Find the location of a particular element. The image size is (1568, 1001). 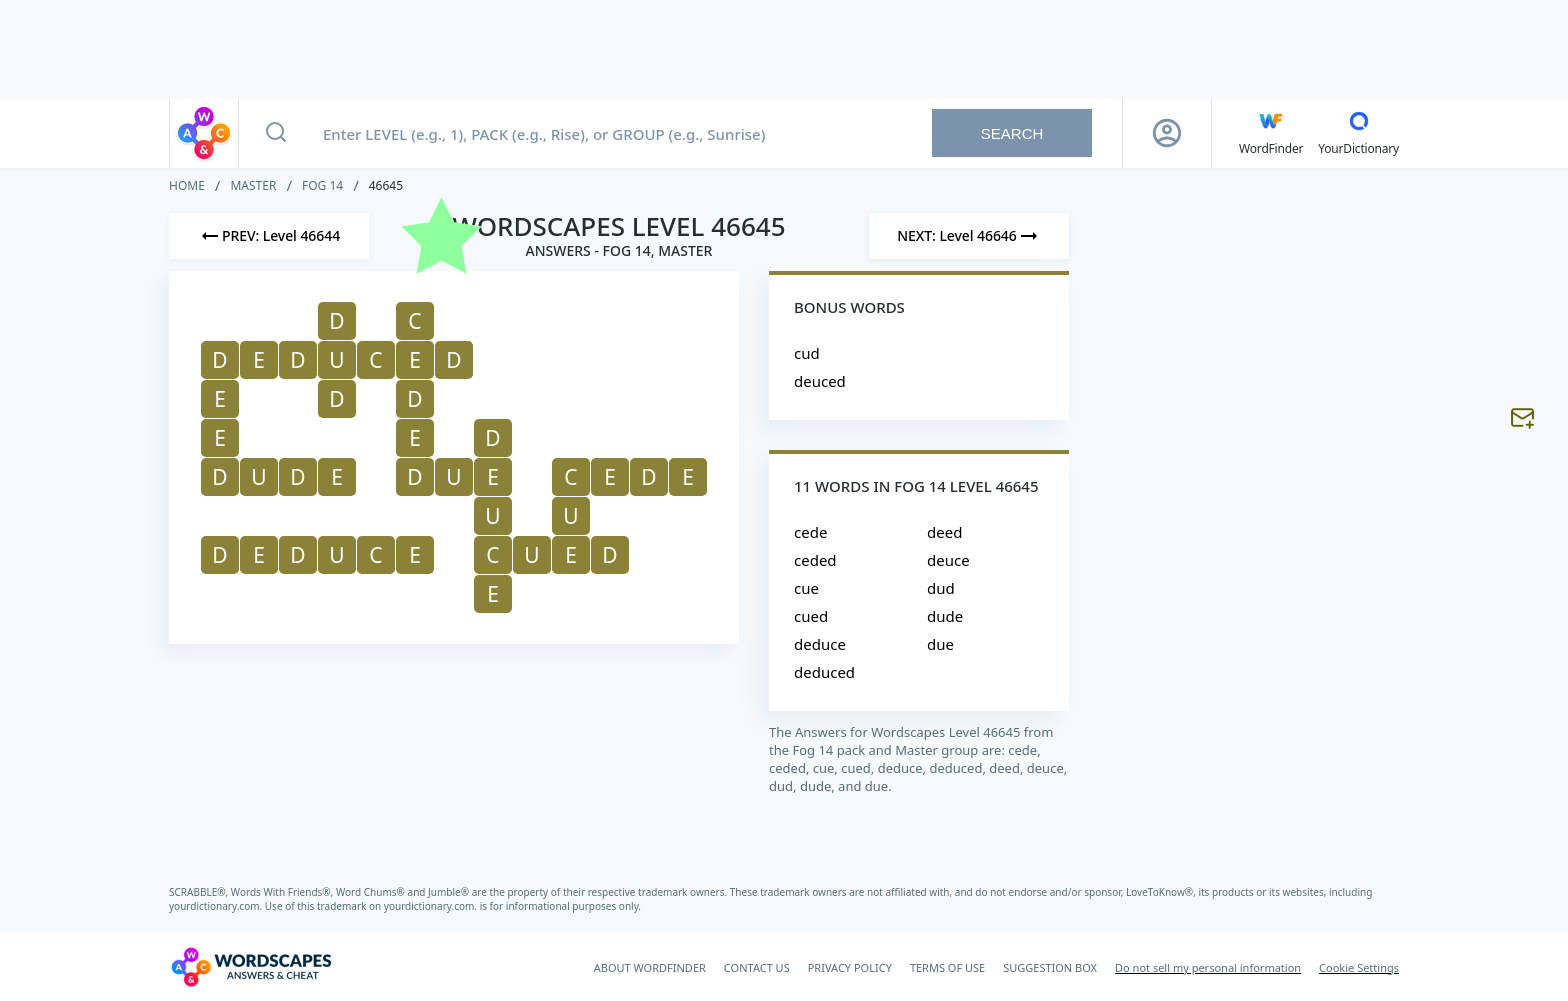

compose a new email is located at coordinates (1522, 417).